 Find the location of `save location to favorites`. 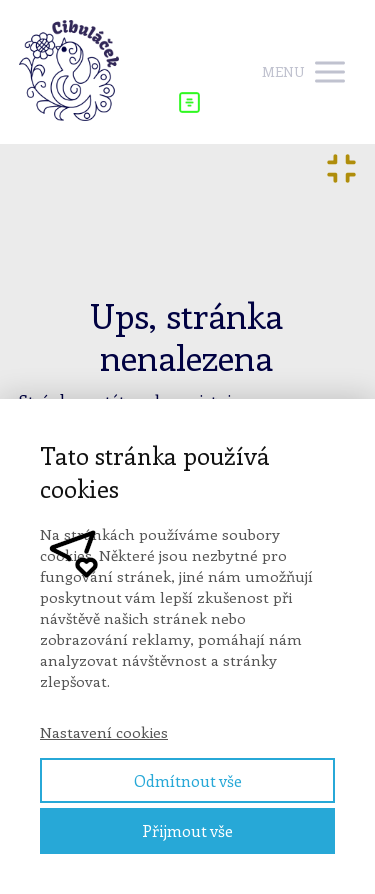

save location to favorites is located at coordinates (73, 553).